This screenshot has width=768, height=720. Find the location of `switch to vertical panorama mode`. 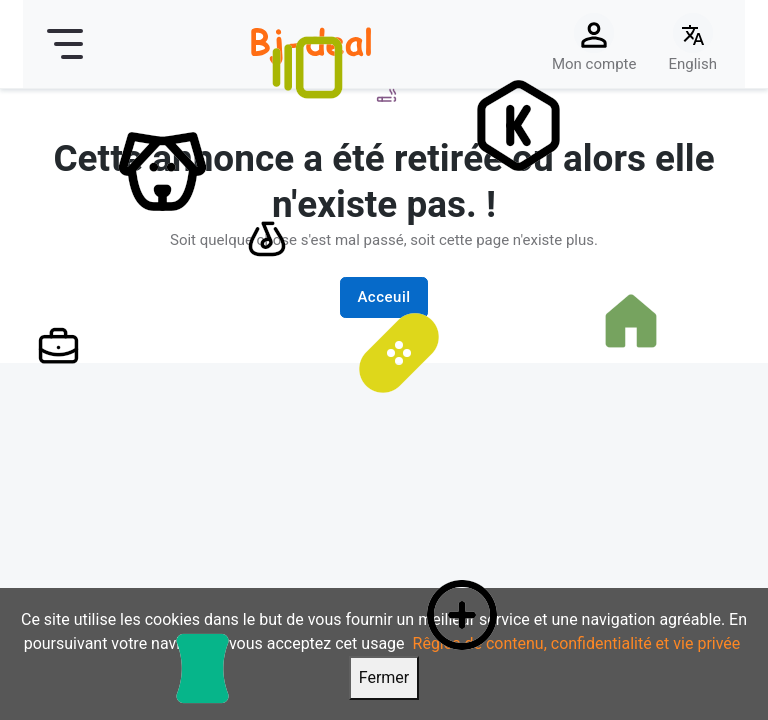

switch to vertical panorama mode is located at coordinates (202, 668).